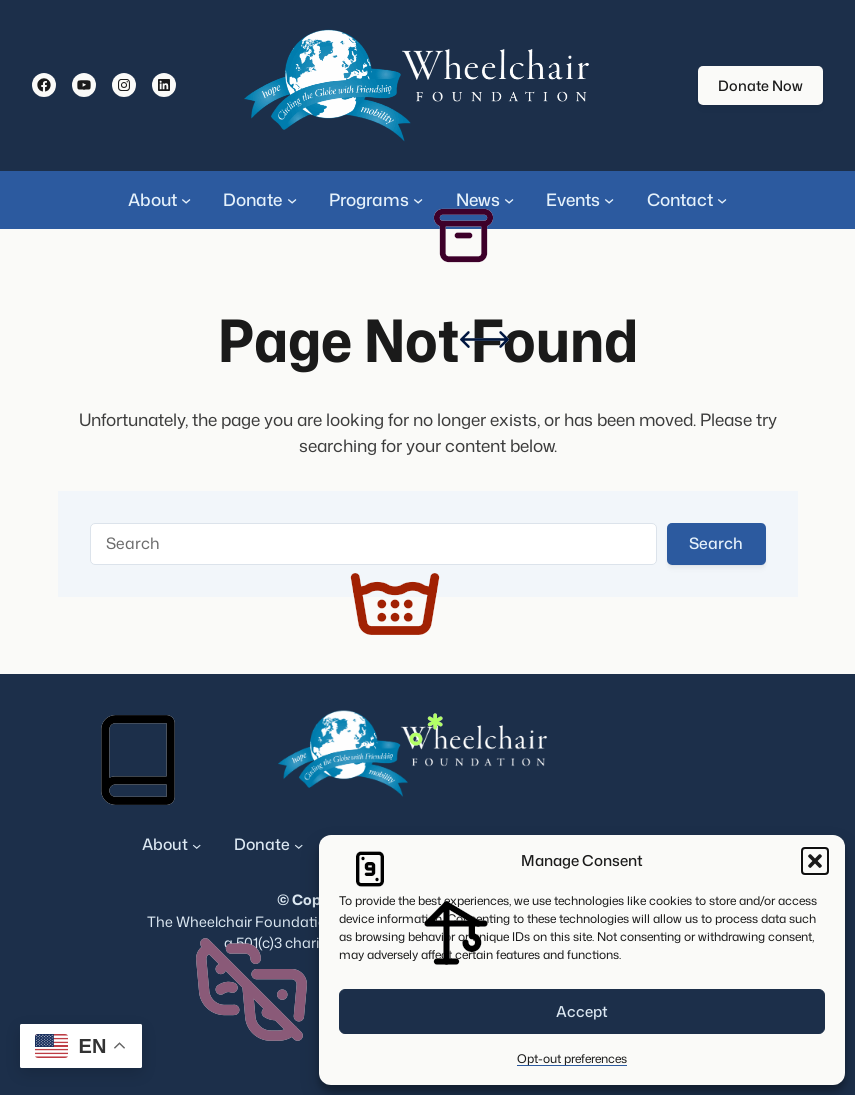 This screenshot has width=855, height=1095. Describe the element at coordinates (456, 933) in the screenshot. I see `indicates construction or building in progress` at that location.